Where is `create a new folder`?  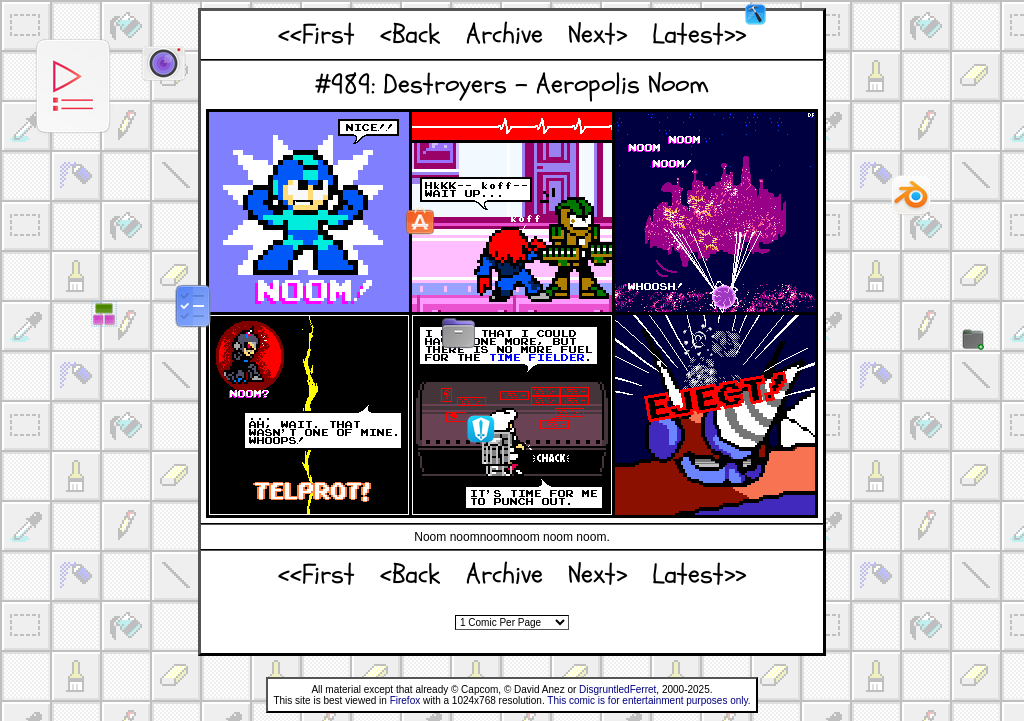 create a new folder is located at coordinates (973, 339).